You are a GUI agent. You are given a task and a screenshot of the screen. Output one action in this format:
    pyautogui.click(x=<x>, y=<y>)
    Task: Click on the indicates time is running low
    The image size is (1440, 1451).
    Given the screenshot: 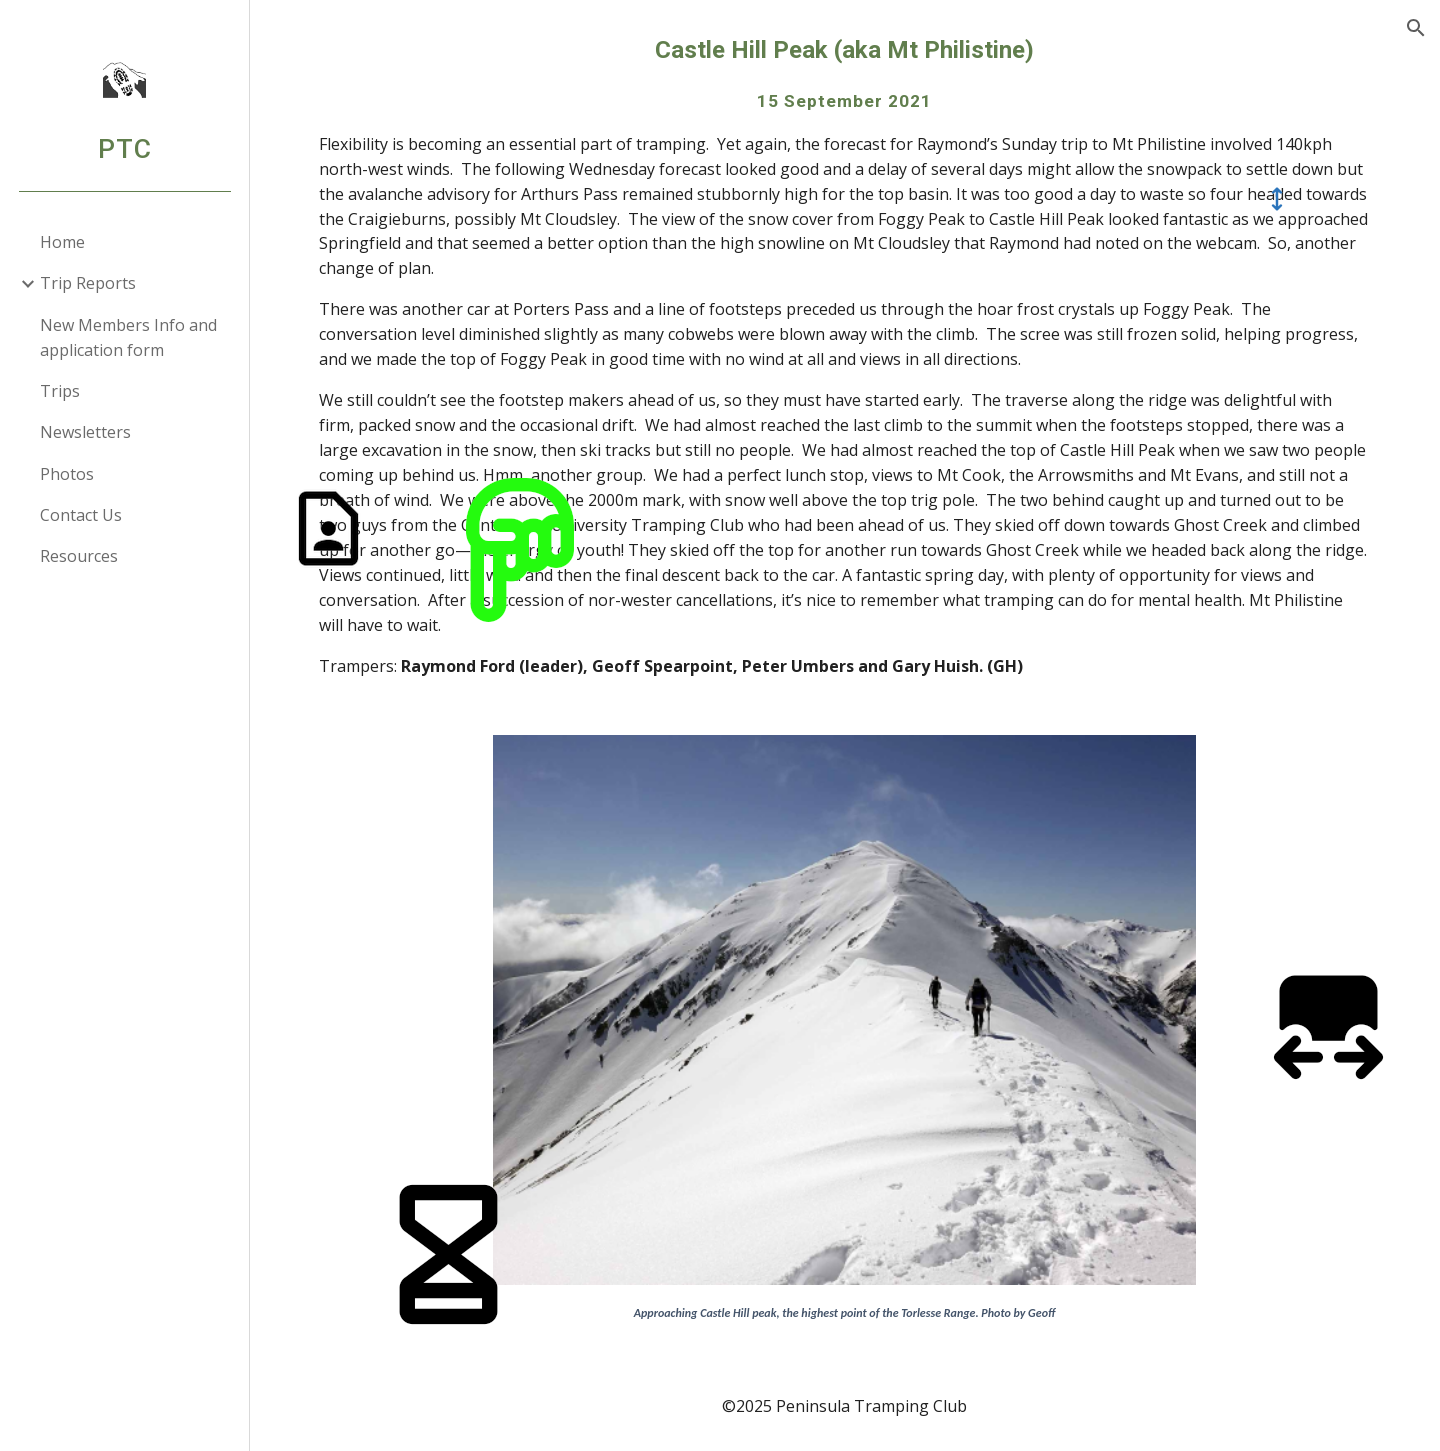 What is the action you would take?
    pyautogui.click(x=448, y=1254)
    